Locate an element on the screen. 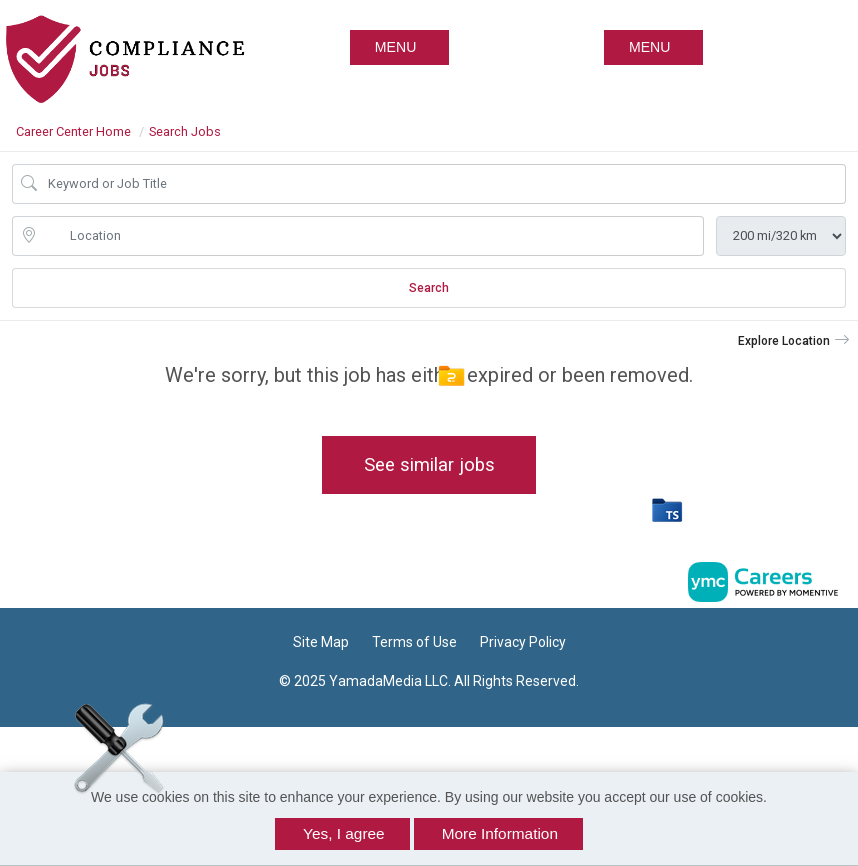 This screenshot has height=866, width=858. open typescript project files folder is located at coordinates (667, 511).